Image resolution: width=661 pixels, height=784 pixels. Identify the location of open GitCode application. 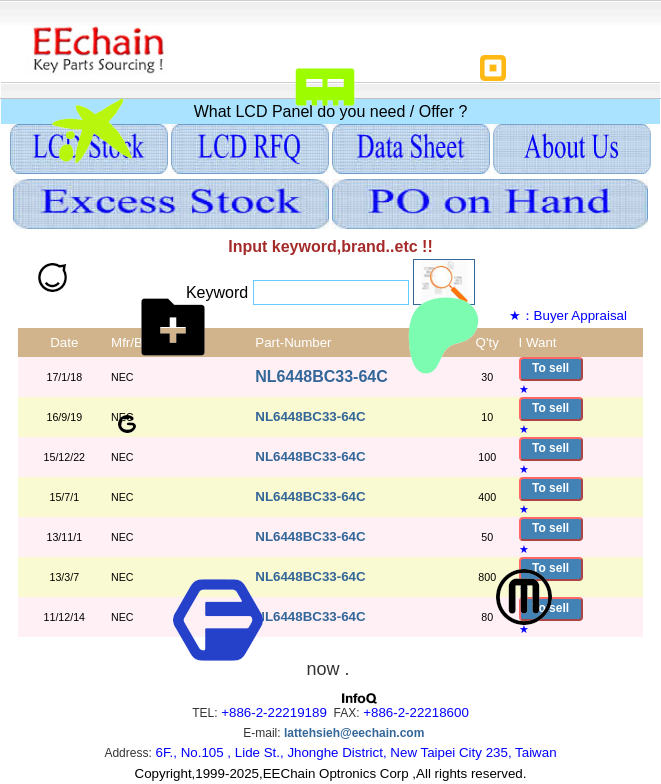
(127, 424).